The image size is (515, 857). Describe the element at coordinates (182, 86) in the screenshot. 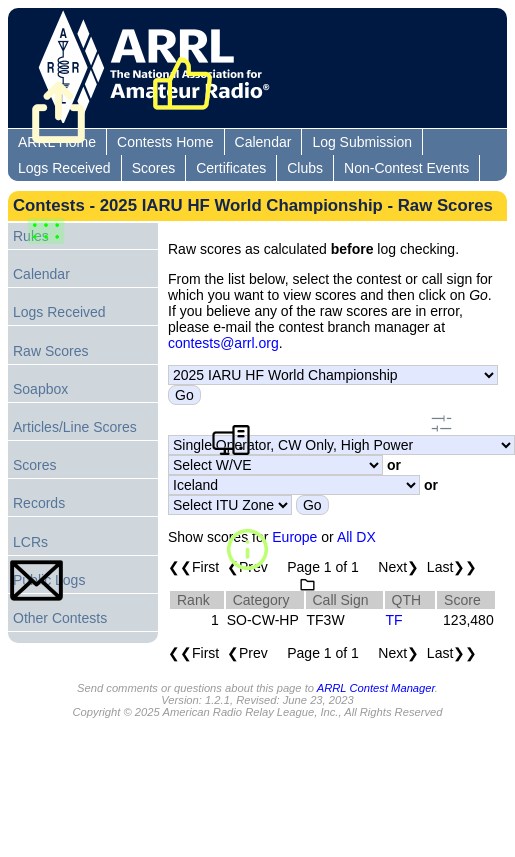

I see `like or approve content` at that location.